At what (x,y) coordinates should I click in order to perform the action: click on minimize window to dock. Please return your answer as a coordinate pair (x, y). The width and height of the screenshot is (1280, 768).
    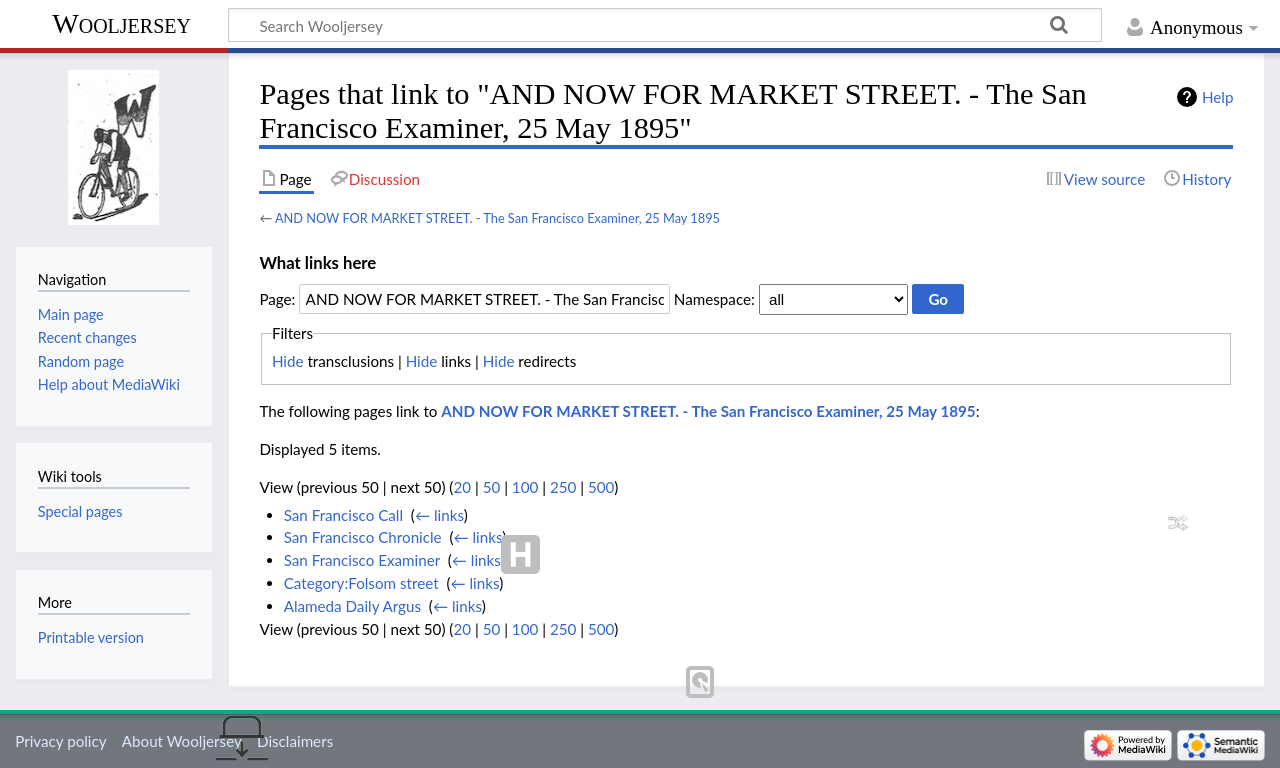
    Looking at the image, I should click on (242, 738).